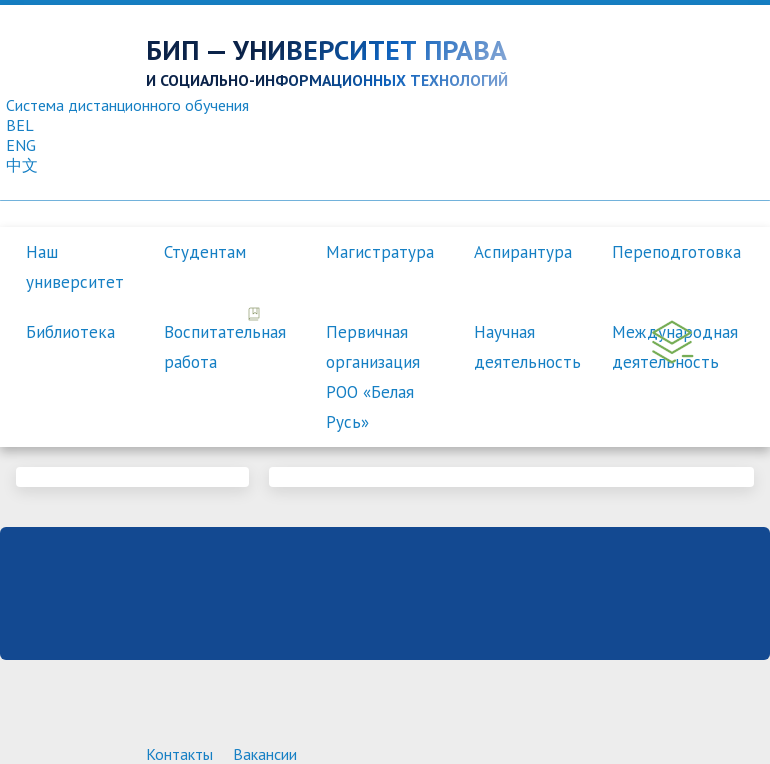  What do you see at coordinates (254, 314) in the screenshot?
I see `access your bookmarked reading list` at bounding box center [254, 314].